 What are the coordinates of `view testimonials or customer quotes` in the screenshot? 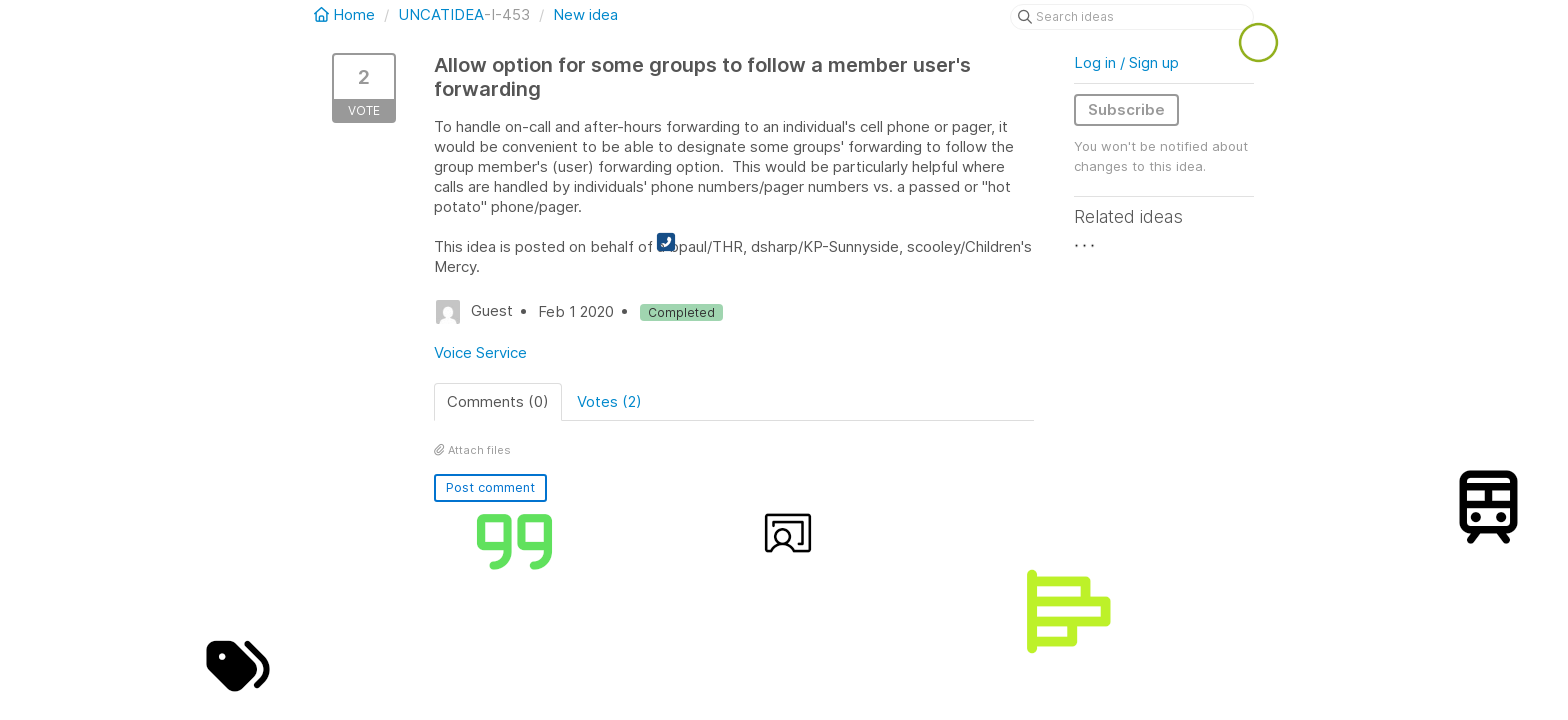 It's located at (514, 540).